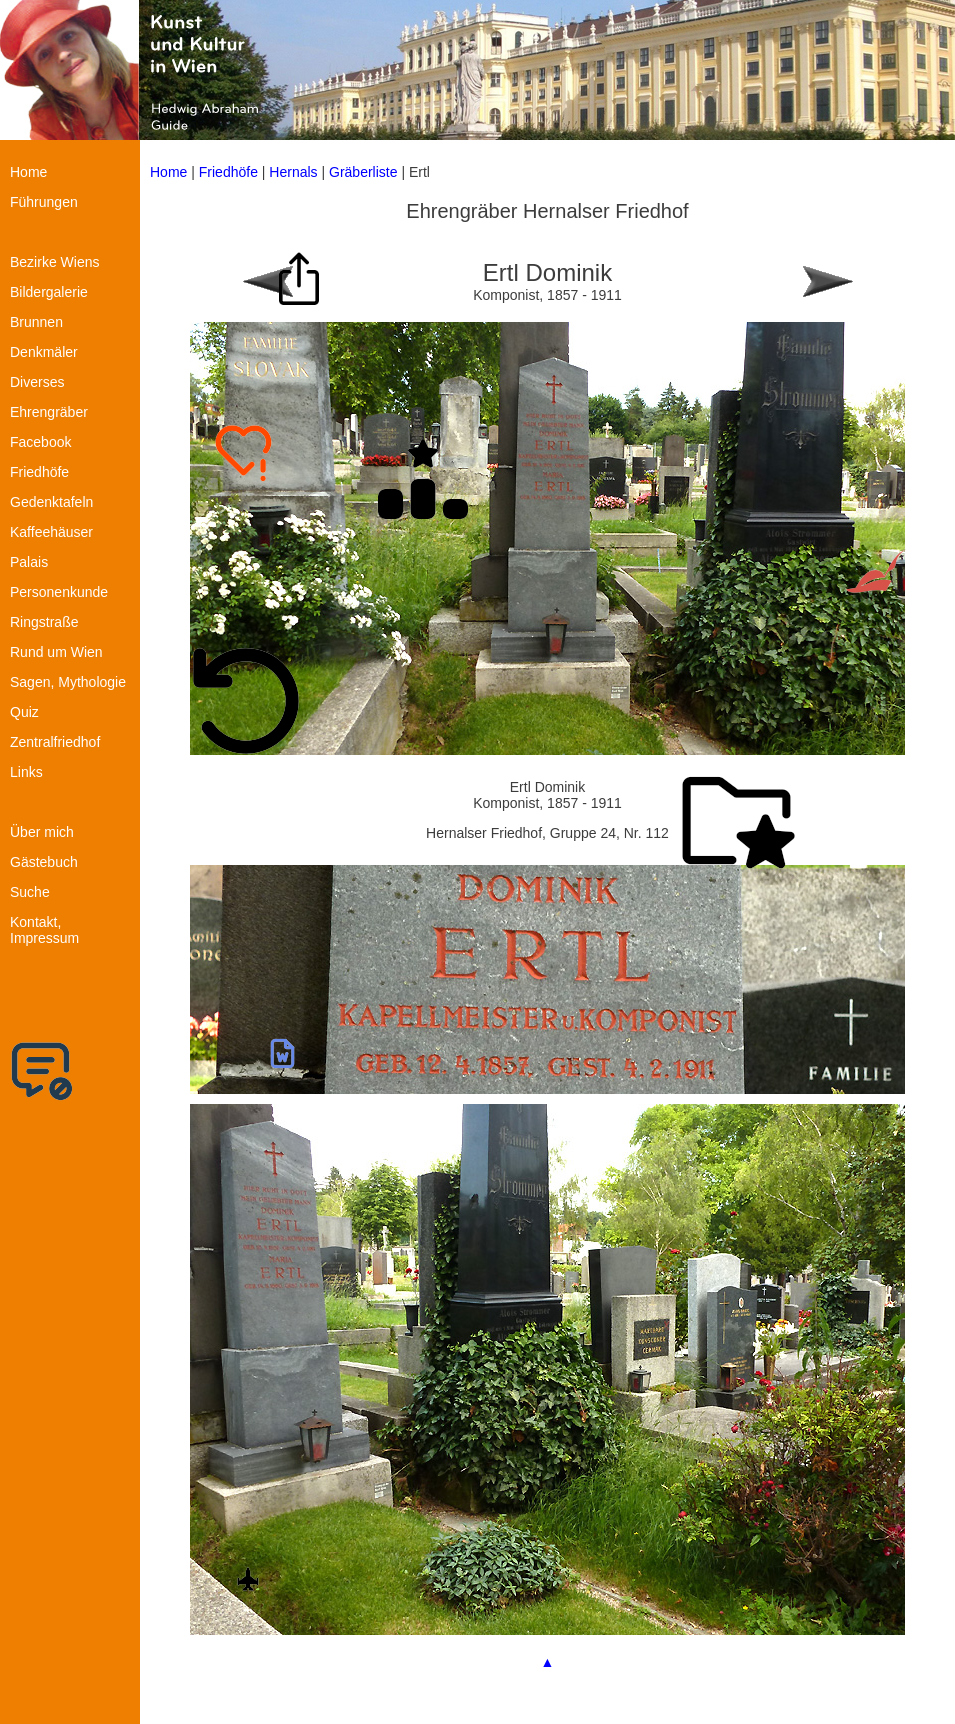 Image resolution: width=955 pixels, height=1724 pixels. I want to click on pied piper brand logo, so click(876, 571).